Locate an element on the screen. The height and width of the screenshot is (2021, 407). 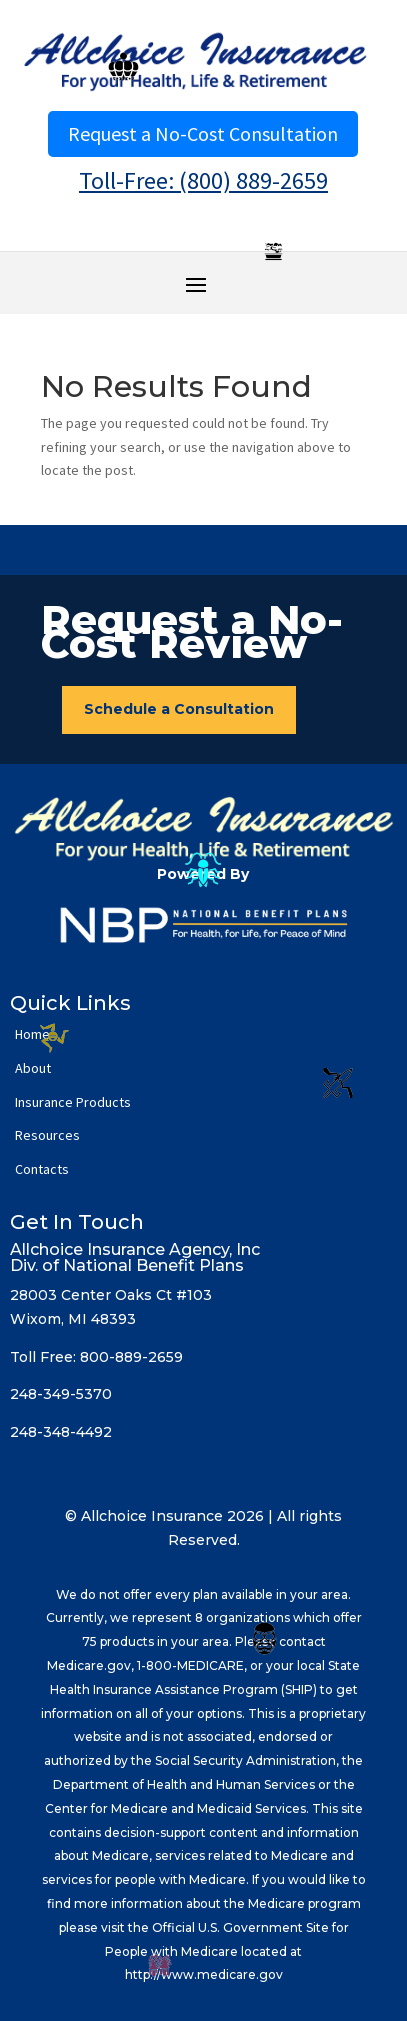
select a wrestler character or avatar is located at coordinates (264, 1638).